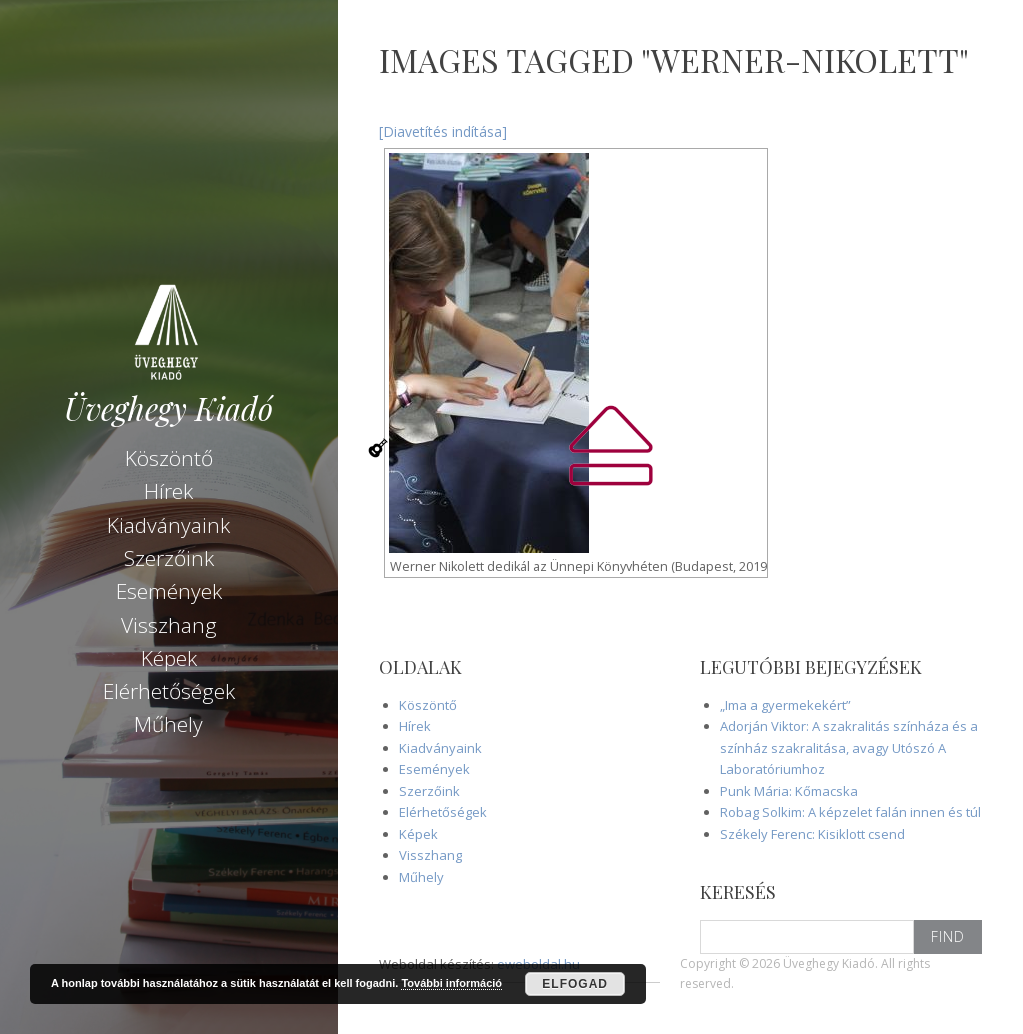 The height and width of the screenshot is (1034, 1023). What do you see at coordinates (378, 448) in the screenshot?
I see `access music or instrument tools` at bounding box center [378, 448].